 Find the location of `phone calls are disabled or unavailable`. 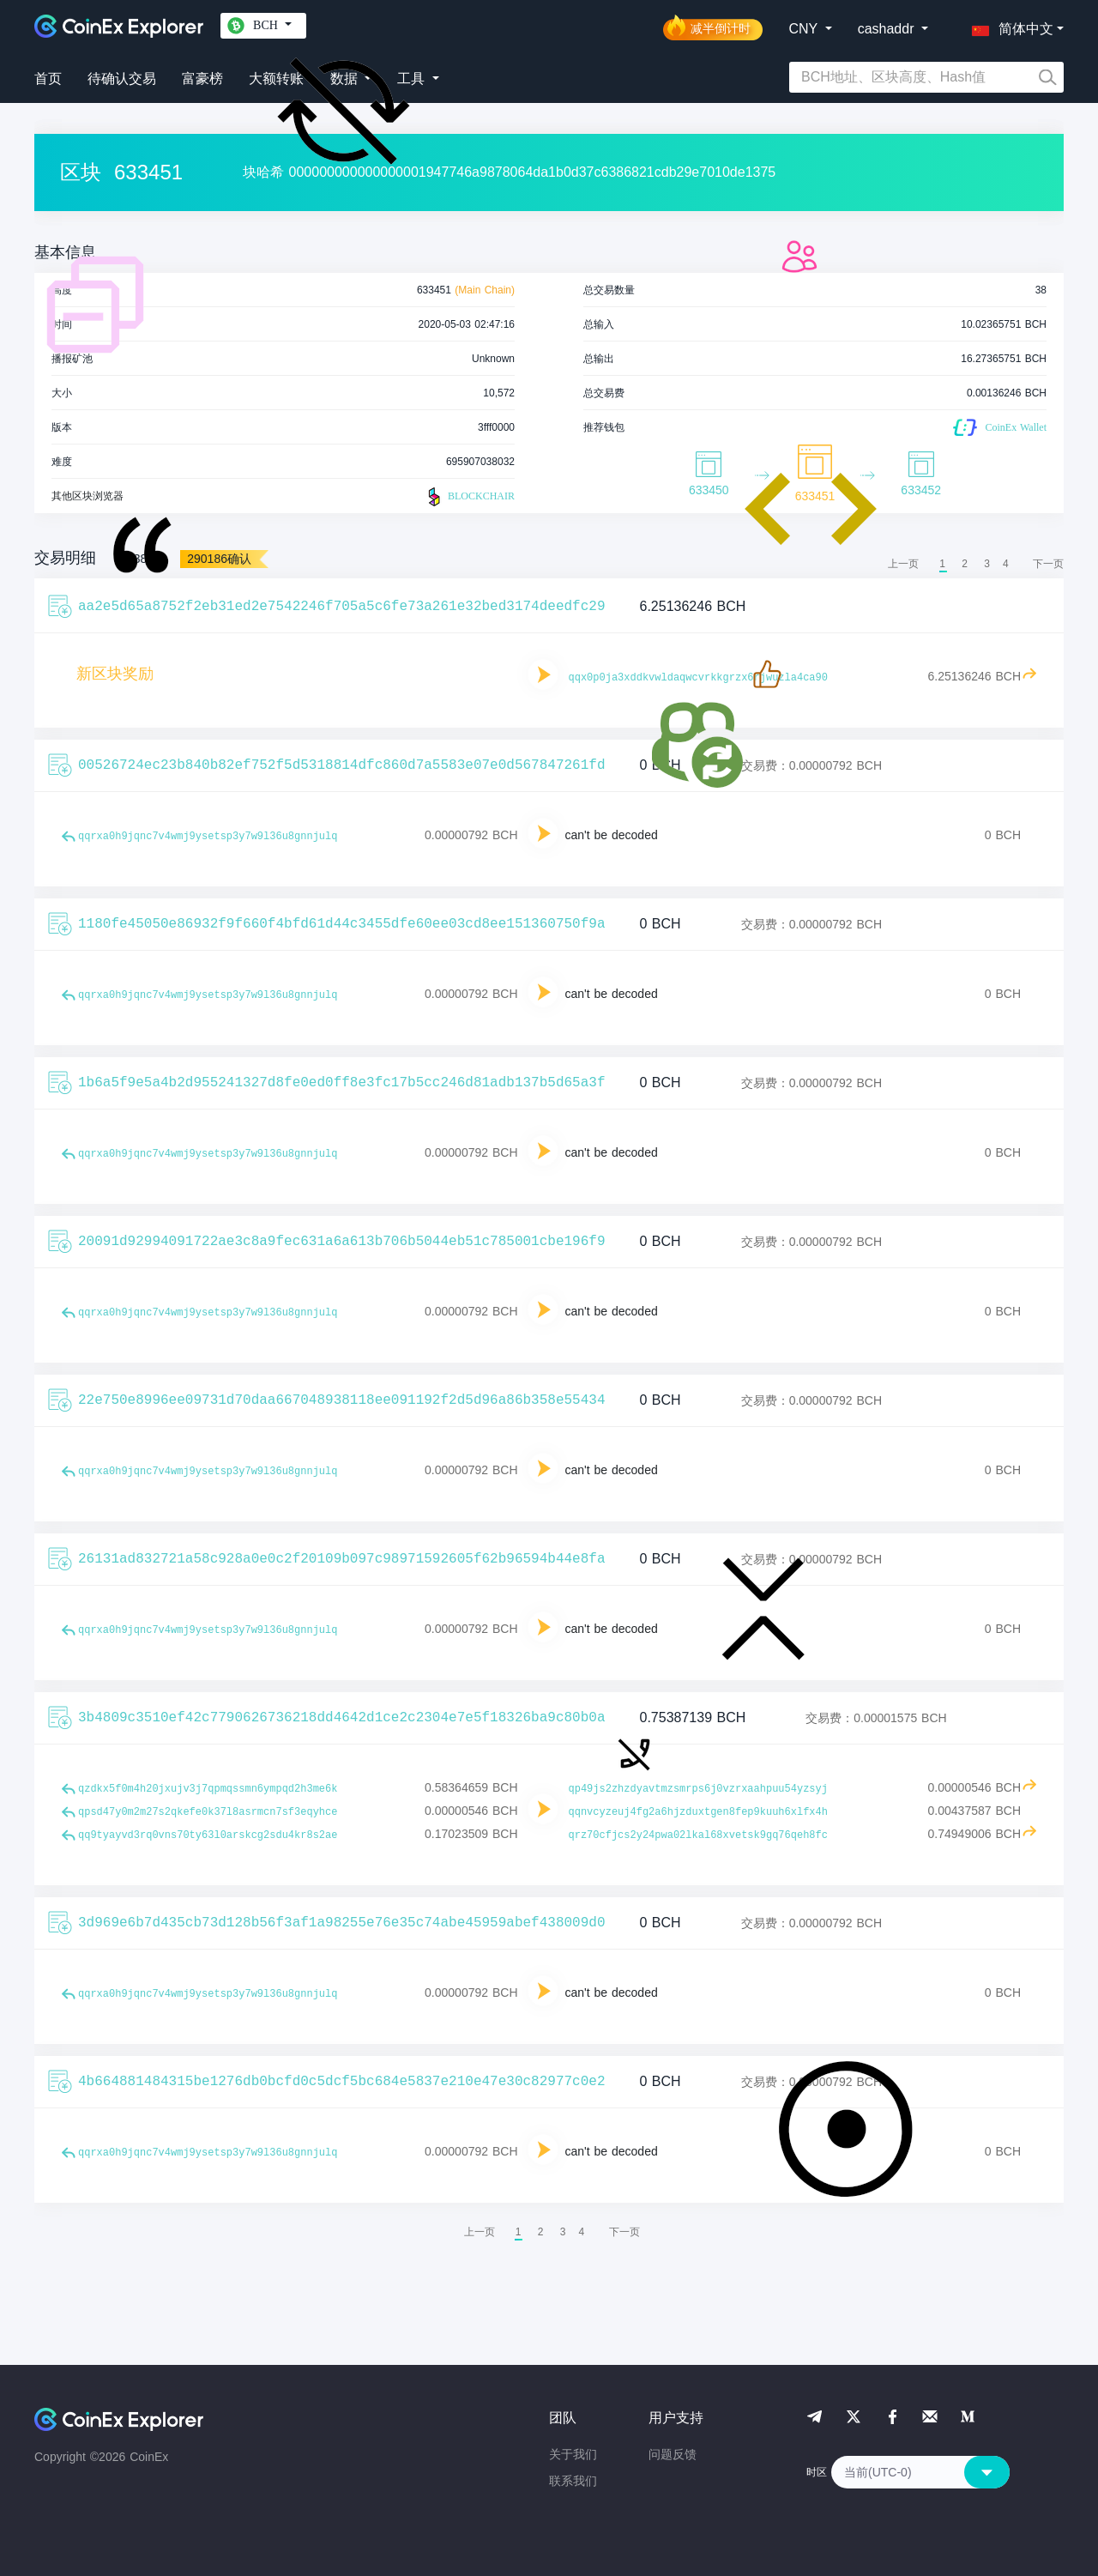

phone calls are disabled or unavailable is located at coordinates (635, 1753).